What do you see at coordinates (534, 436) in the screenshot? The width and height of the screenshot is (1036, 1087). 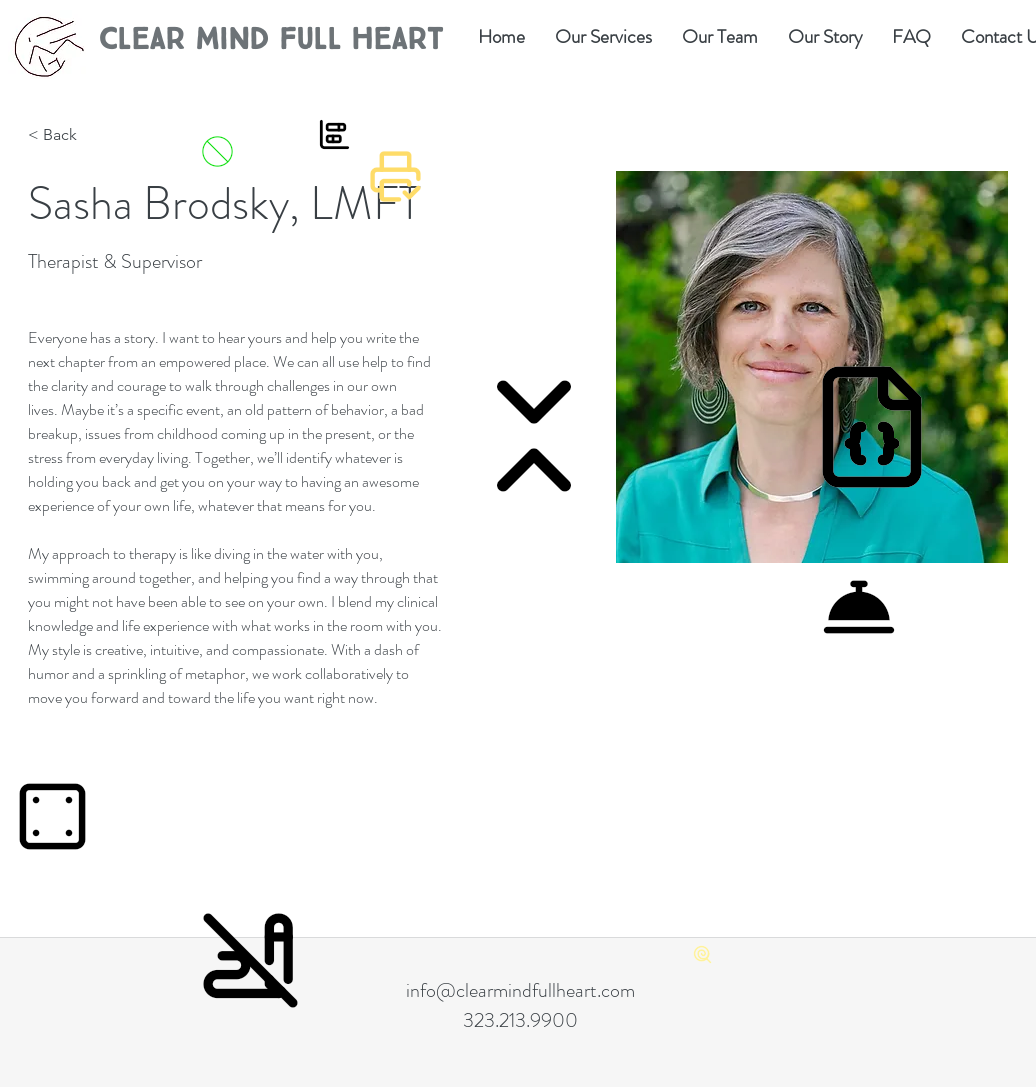 I see `collapse expanded content` at bounding box center [534, 436].